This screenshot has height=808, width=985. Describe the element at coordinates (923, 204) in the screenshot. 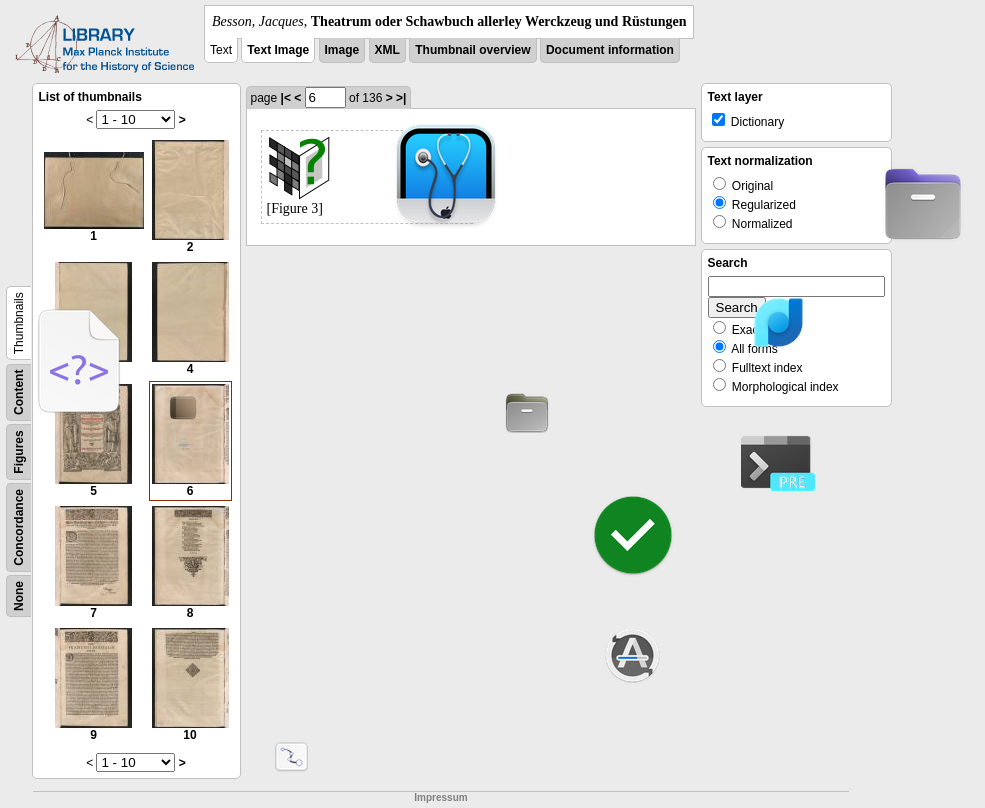

I see `open the file manager application` at that location.